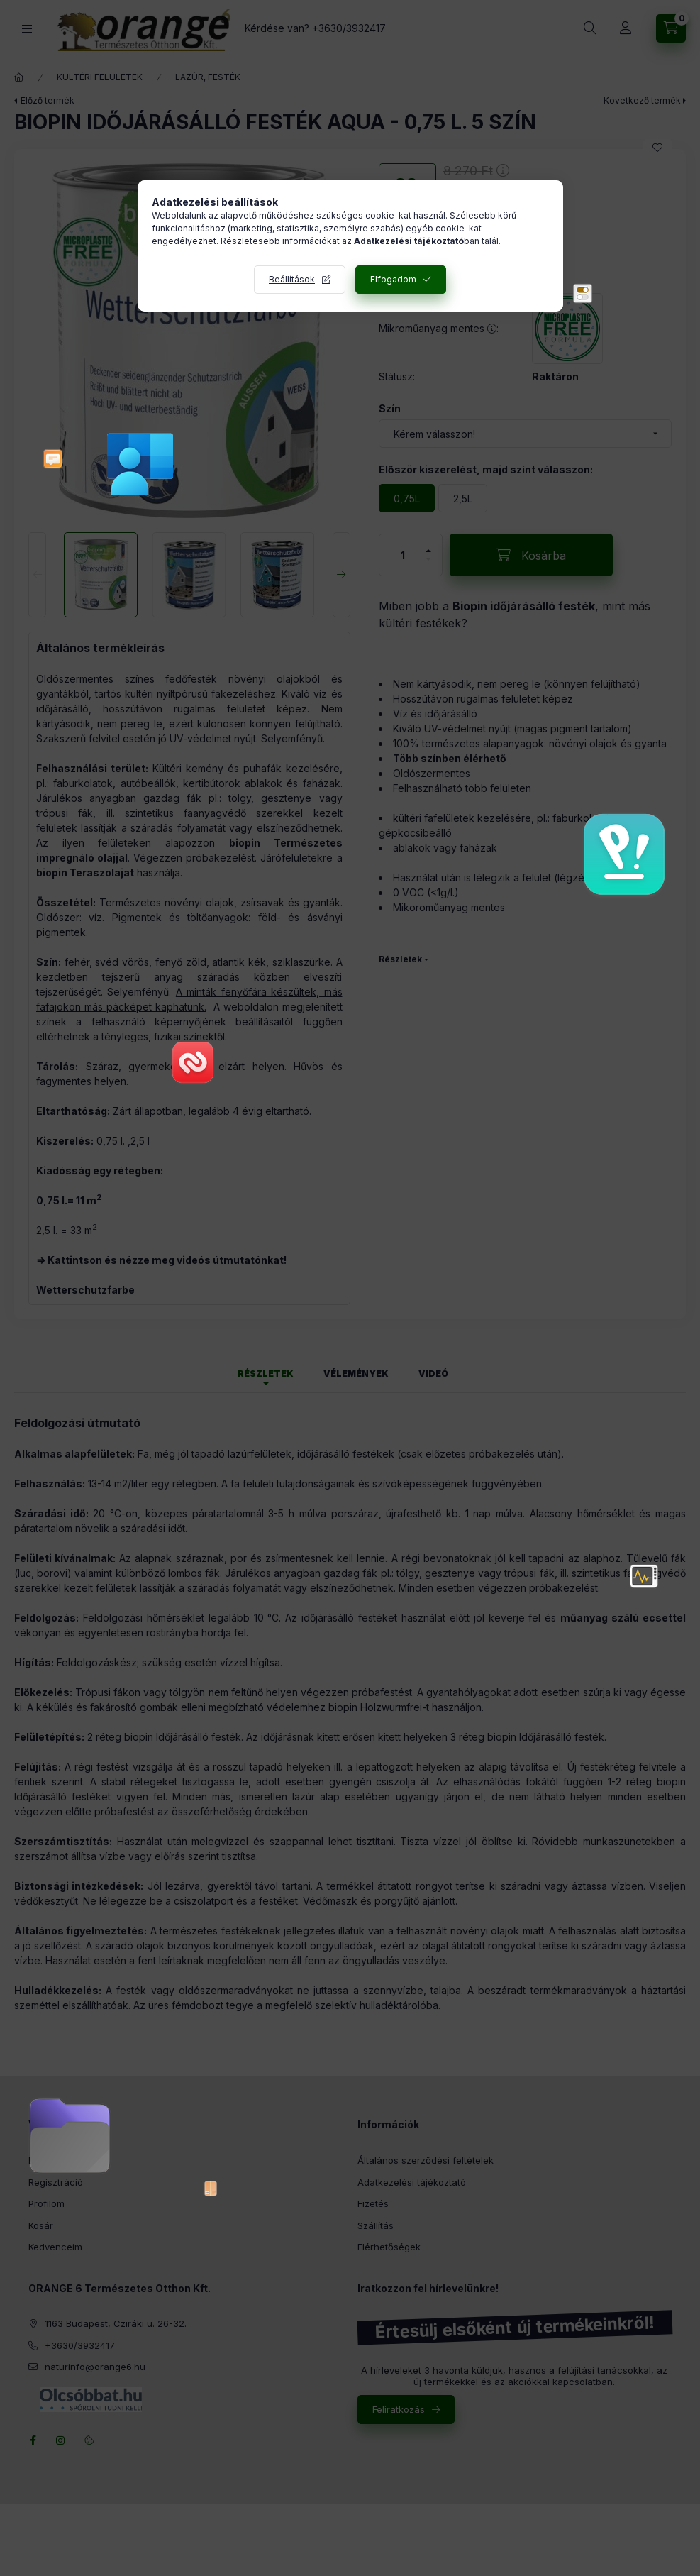 This screenshot has height=2576, width=700. I want to click on open gnome tweaks to customize desktop settings, so click(582, 293).